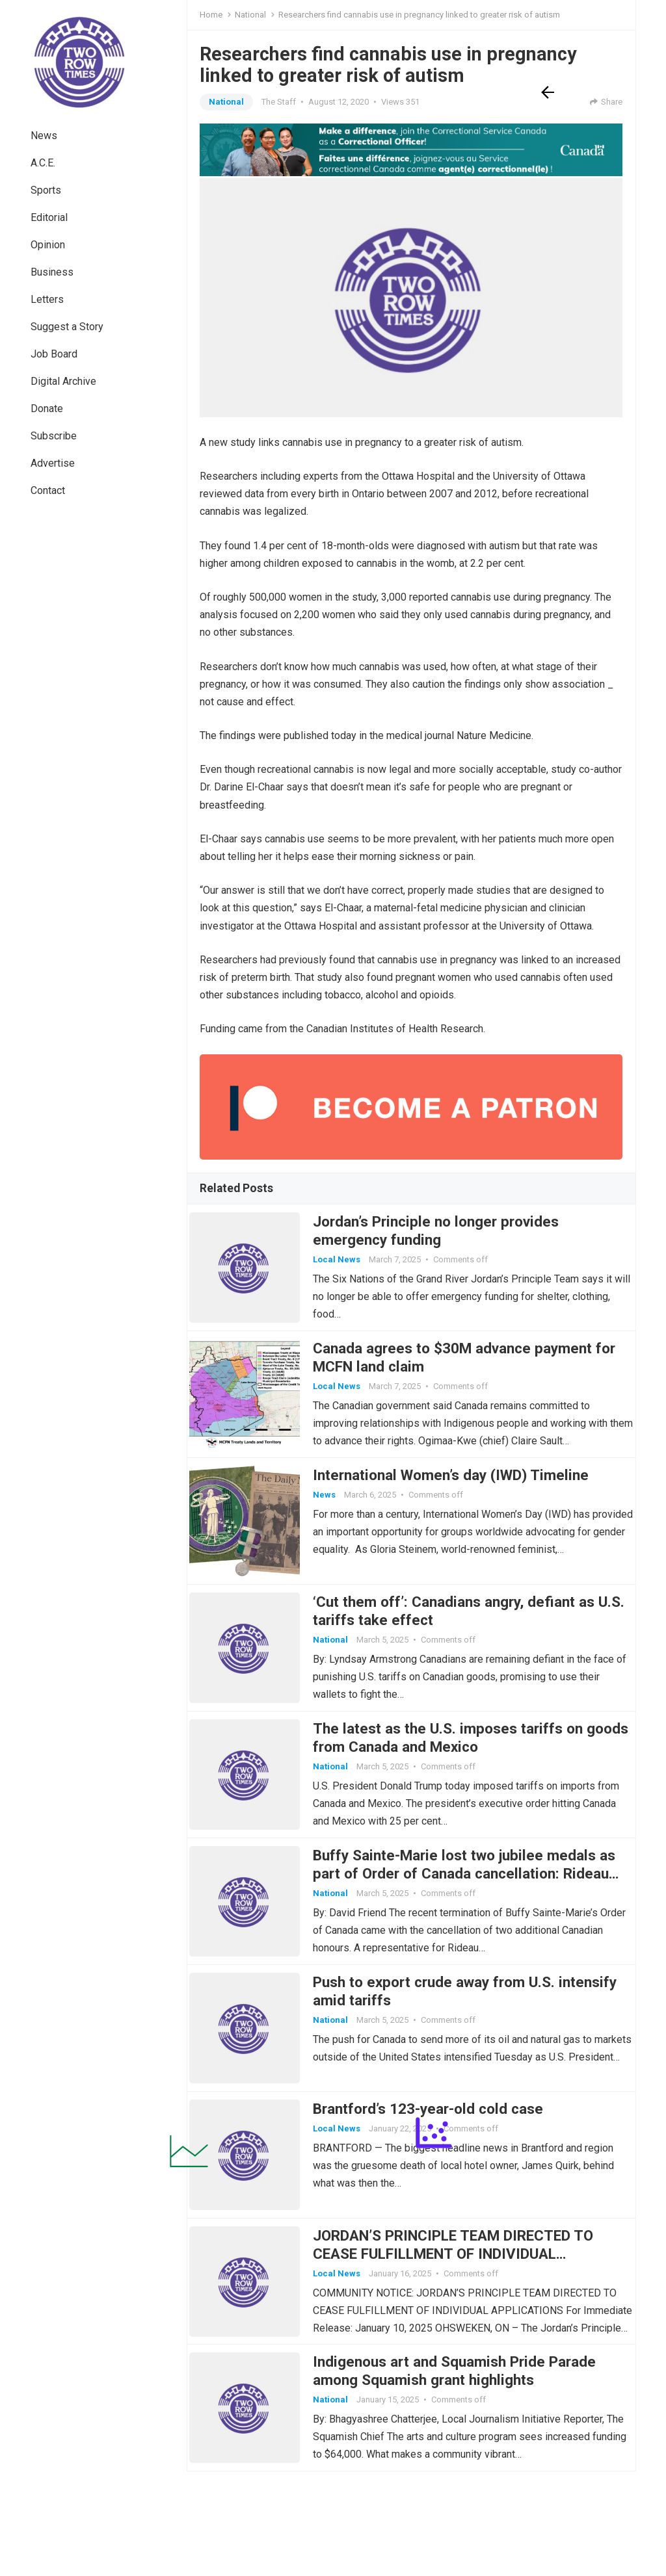 The width and height of the screenshot is (666, 2576). Describe the element at coordinates (434, 2133) in the screenshot. I see `view scatter plot data visualization` at that location.